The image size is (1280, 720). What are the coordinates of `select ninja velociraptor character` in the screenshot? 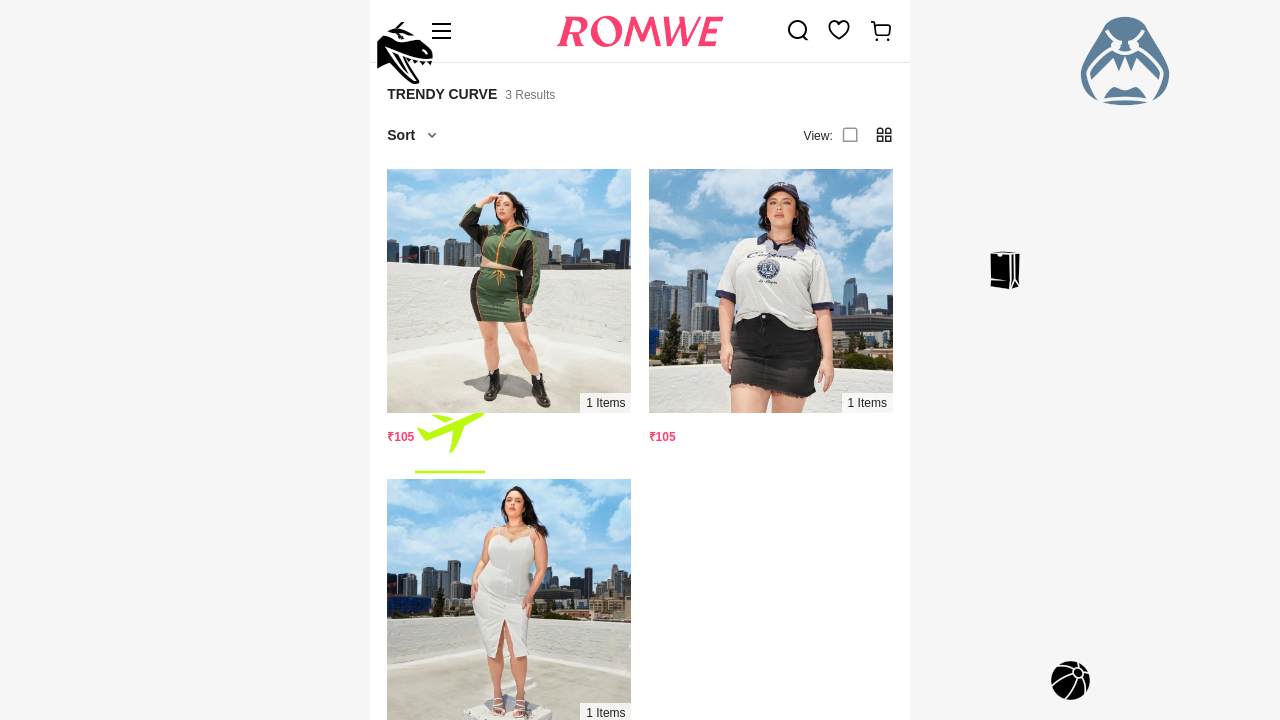 It's located at (405, 56).